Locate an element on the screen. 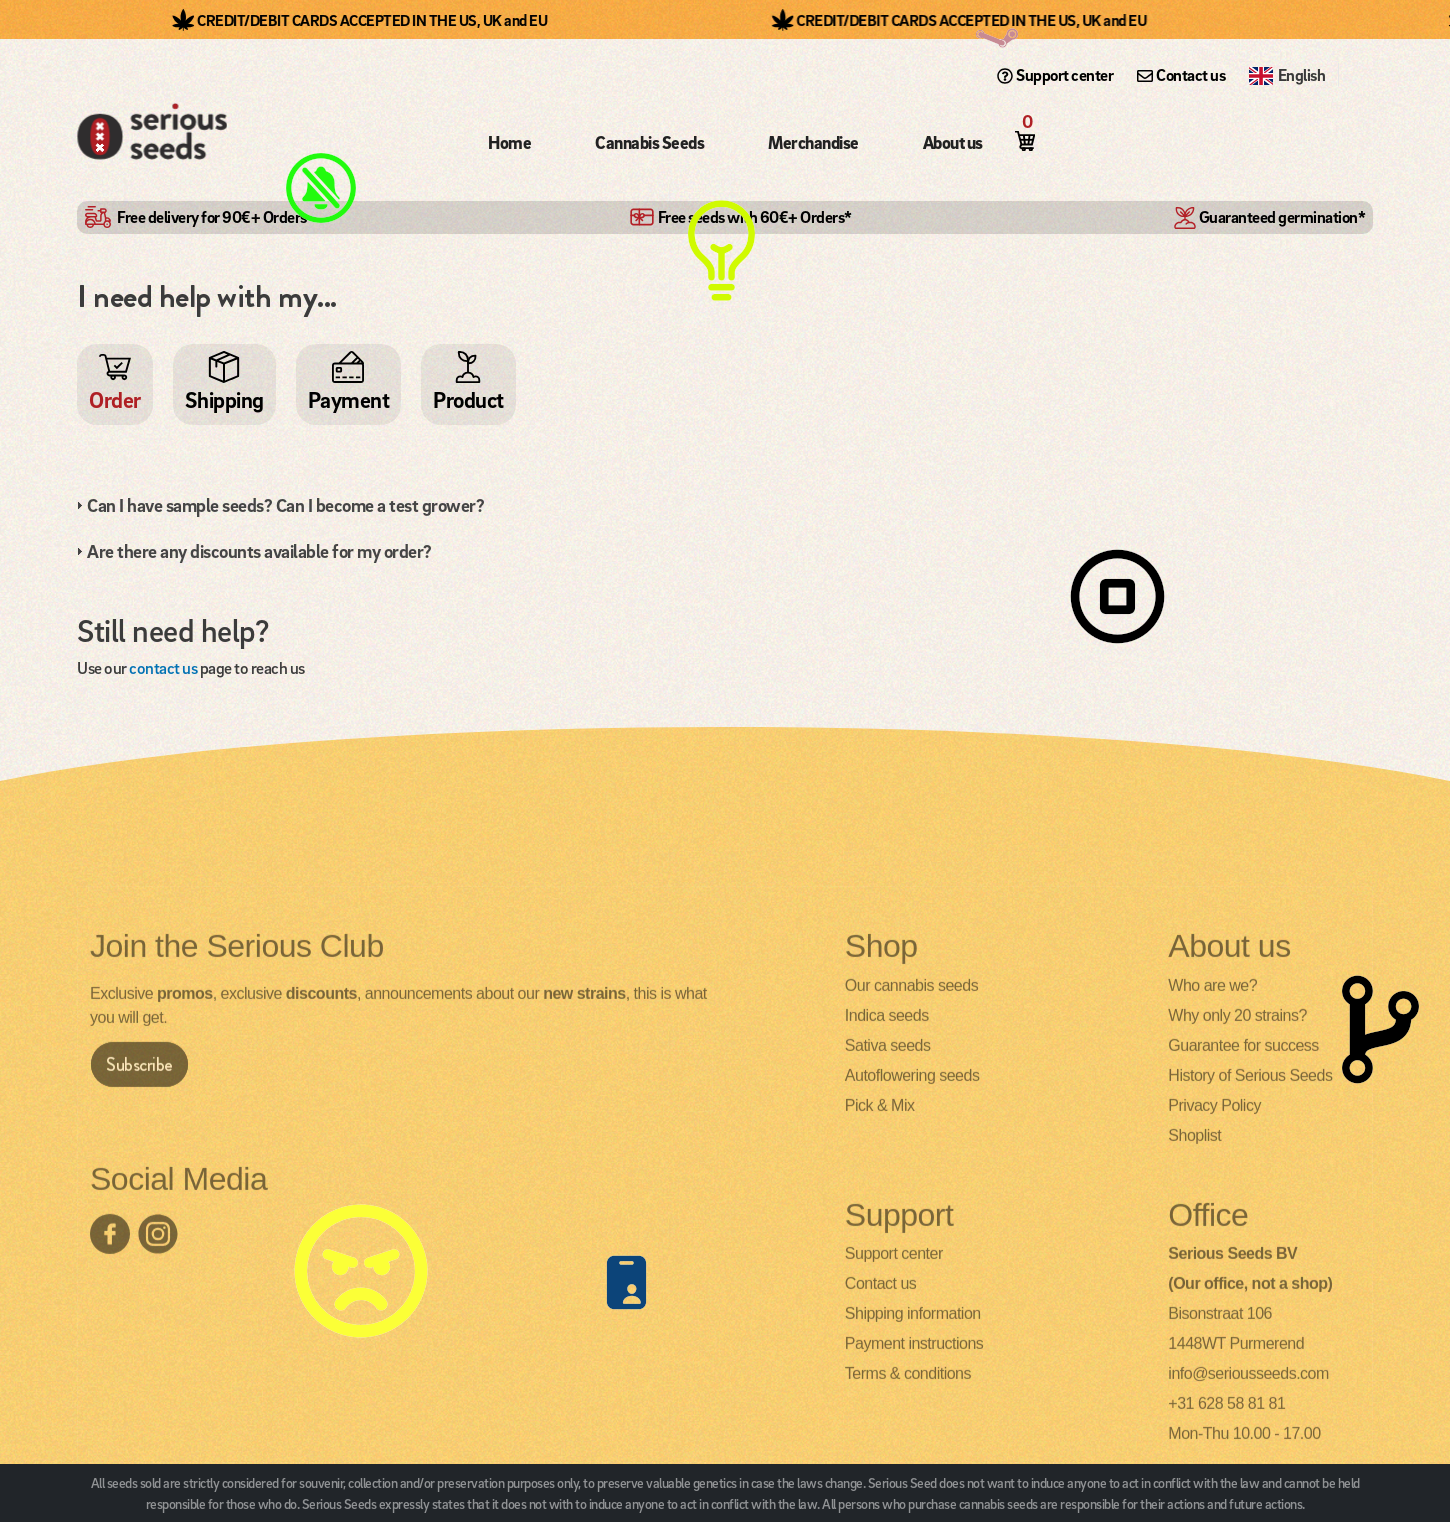  mute notifications is located at coordinates (321, 188).